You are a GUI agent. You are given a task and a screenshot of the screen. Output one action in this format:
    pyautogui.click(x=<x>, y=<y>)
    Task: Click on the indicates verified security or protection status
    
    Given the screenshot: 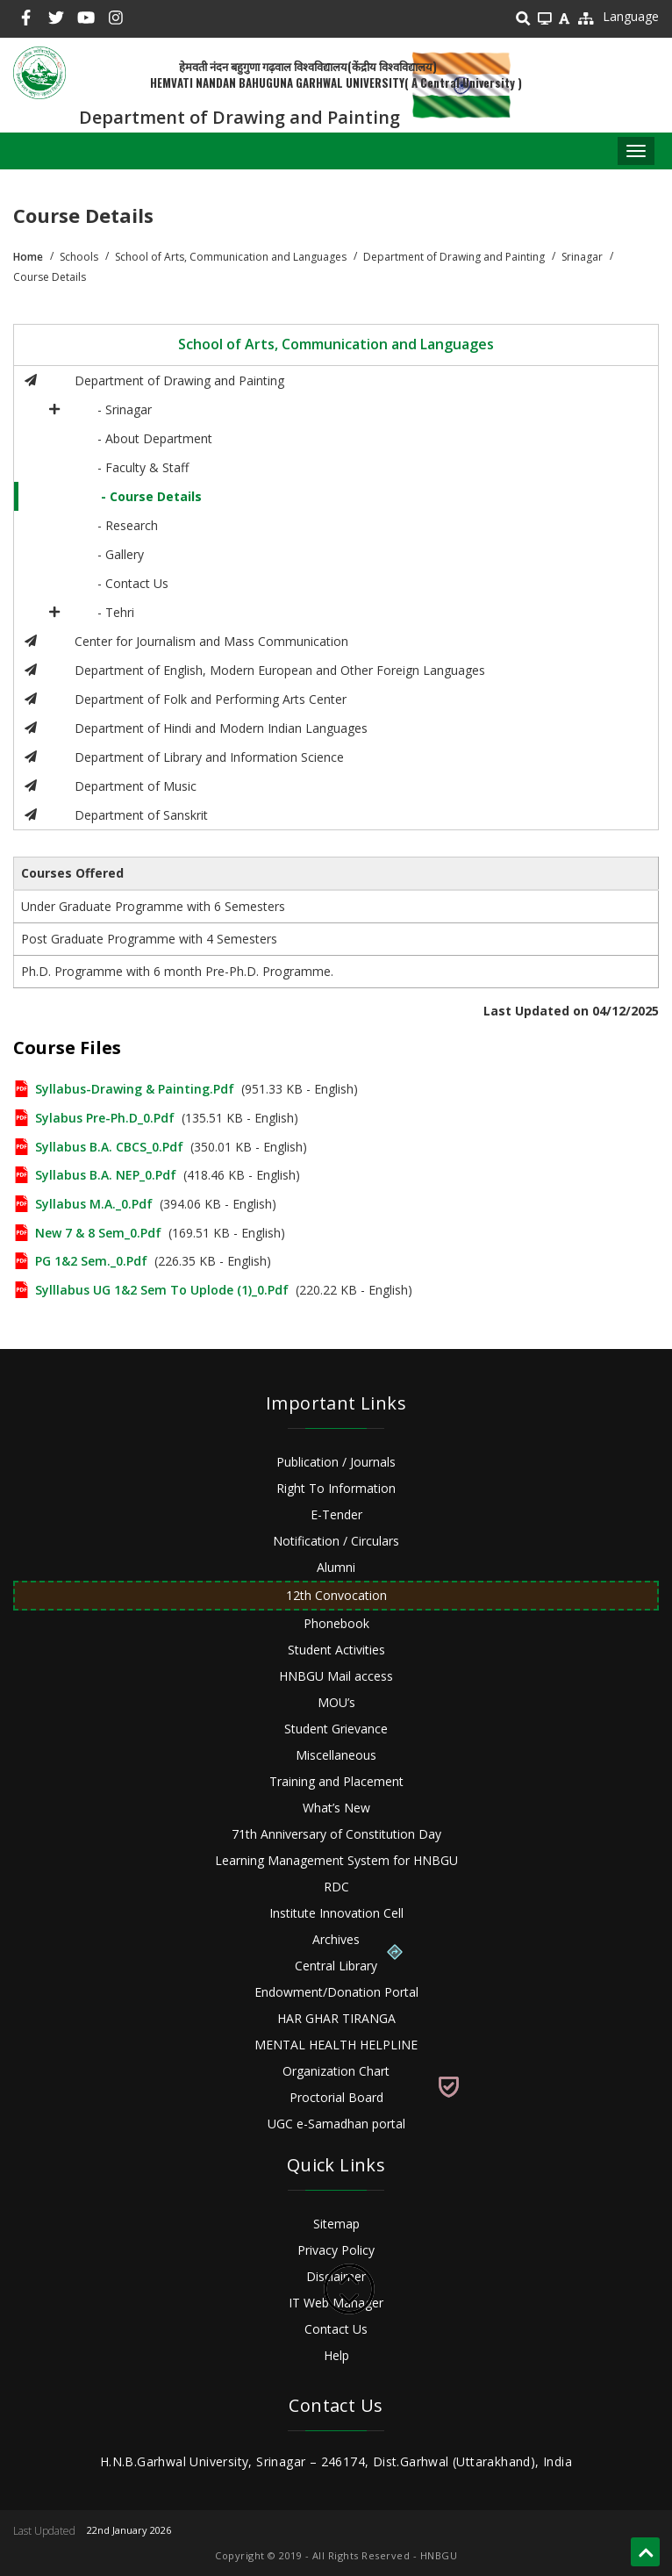 What is the action you would take?
    pyautogui.click(x=448, y=2085)
    